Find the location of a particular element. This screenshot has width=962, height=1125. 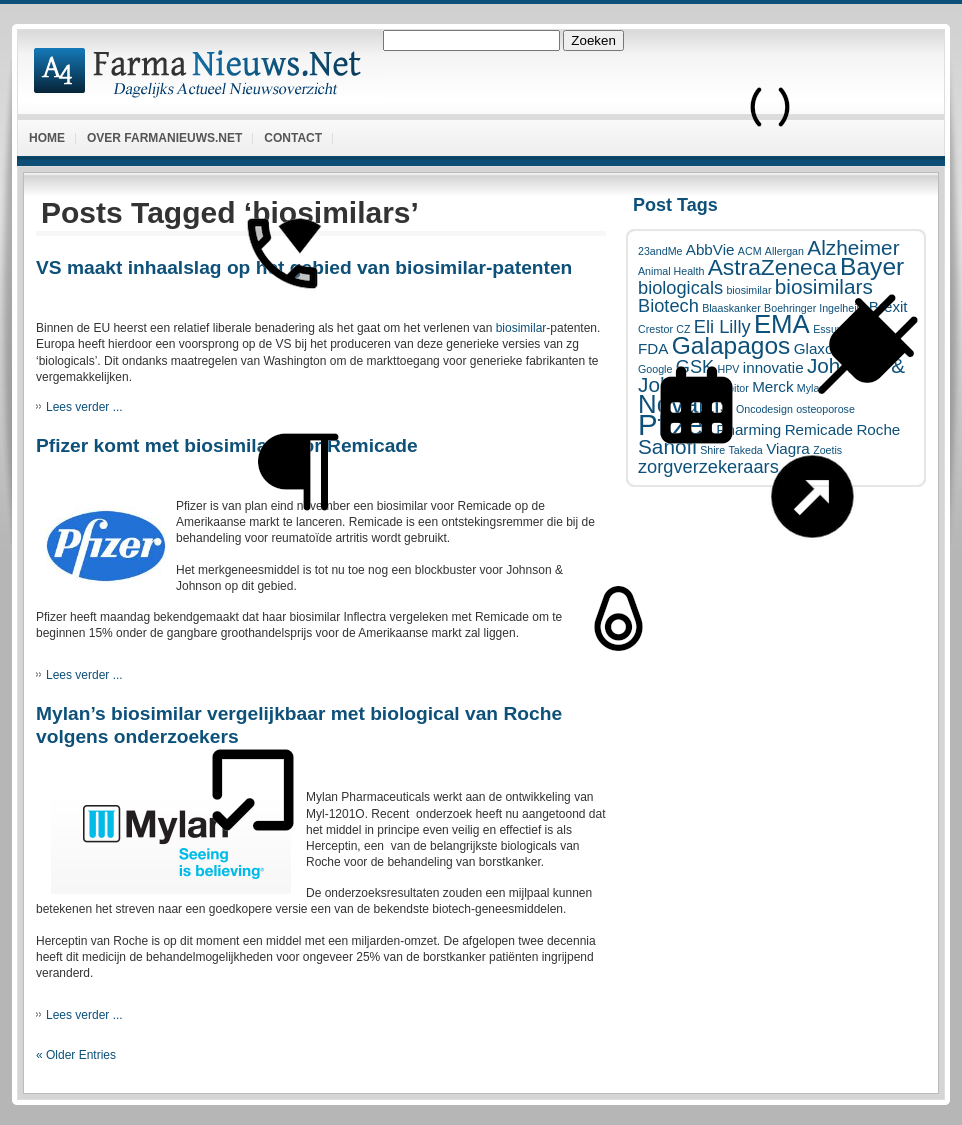

mark task as complete is located at coordinates (253, 790).